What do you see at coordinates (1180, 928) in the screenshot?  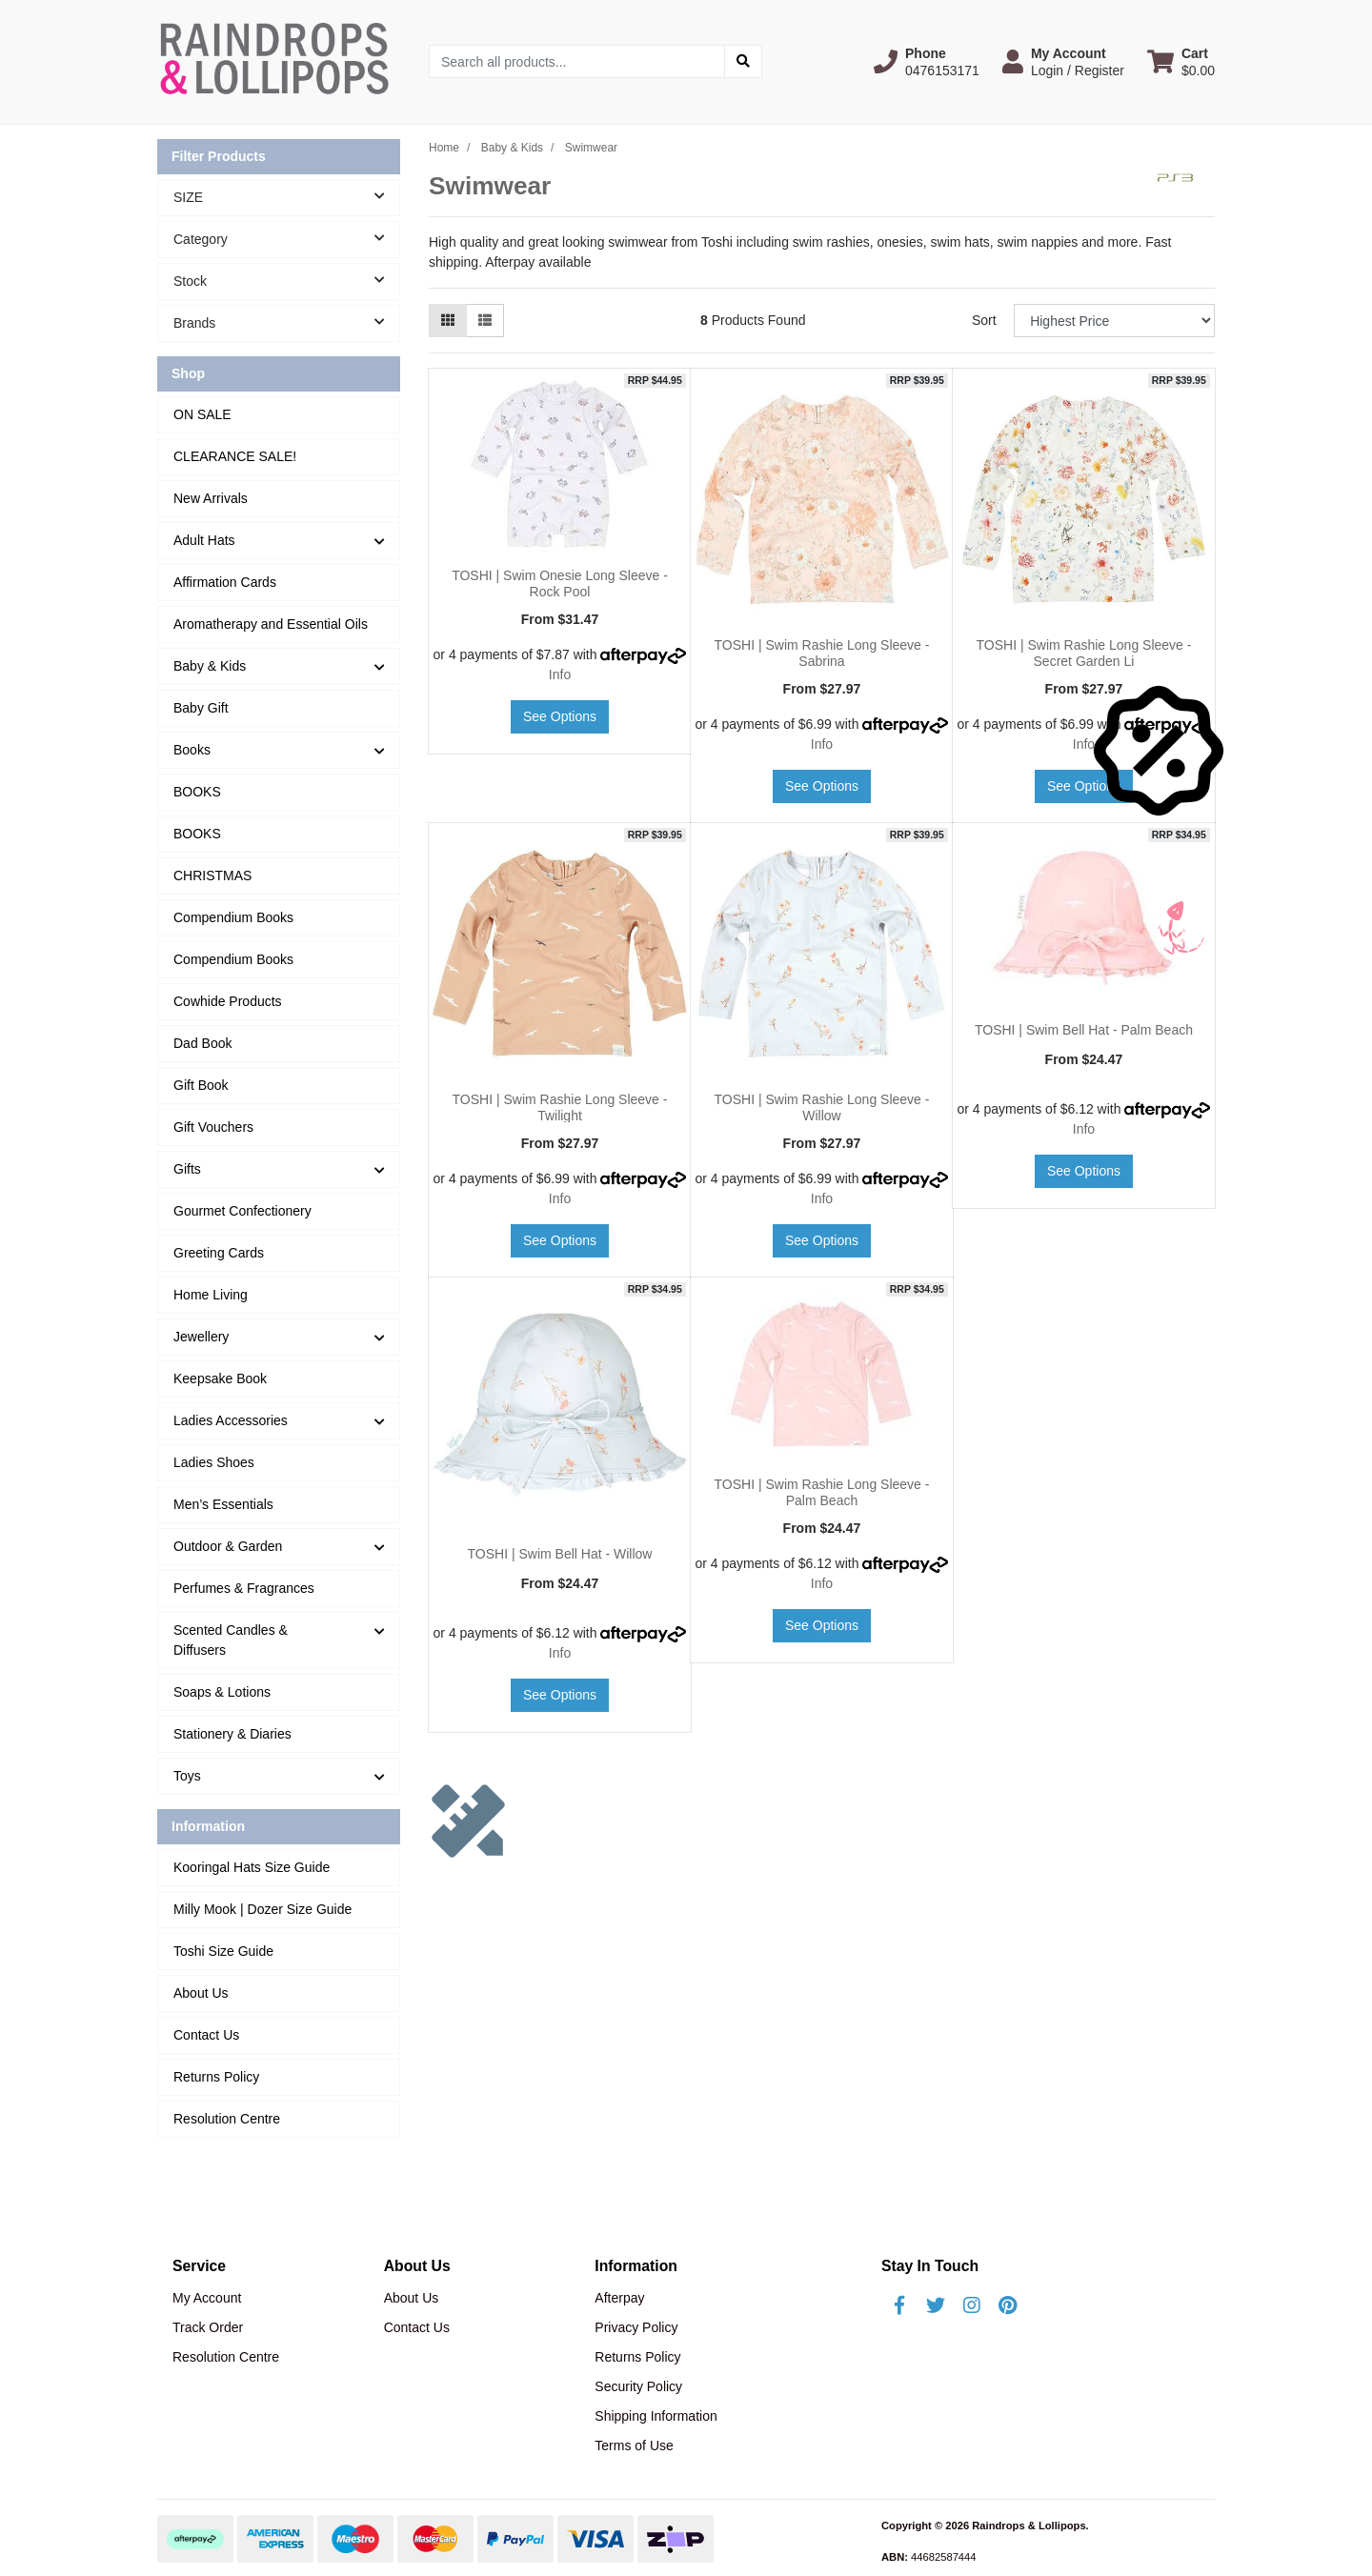 I see `visit fossil scm website or documentation` at bounding box center [1180, 928].